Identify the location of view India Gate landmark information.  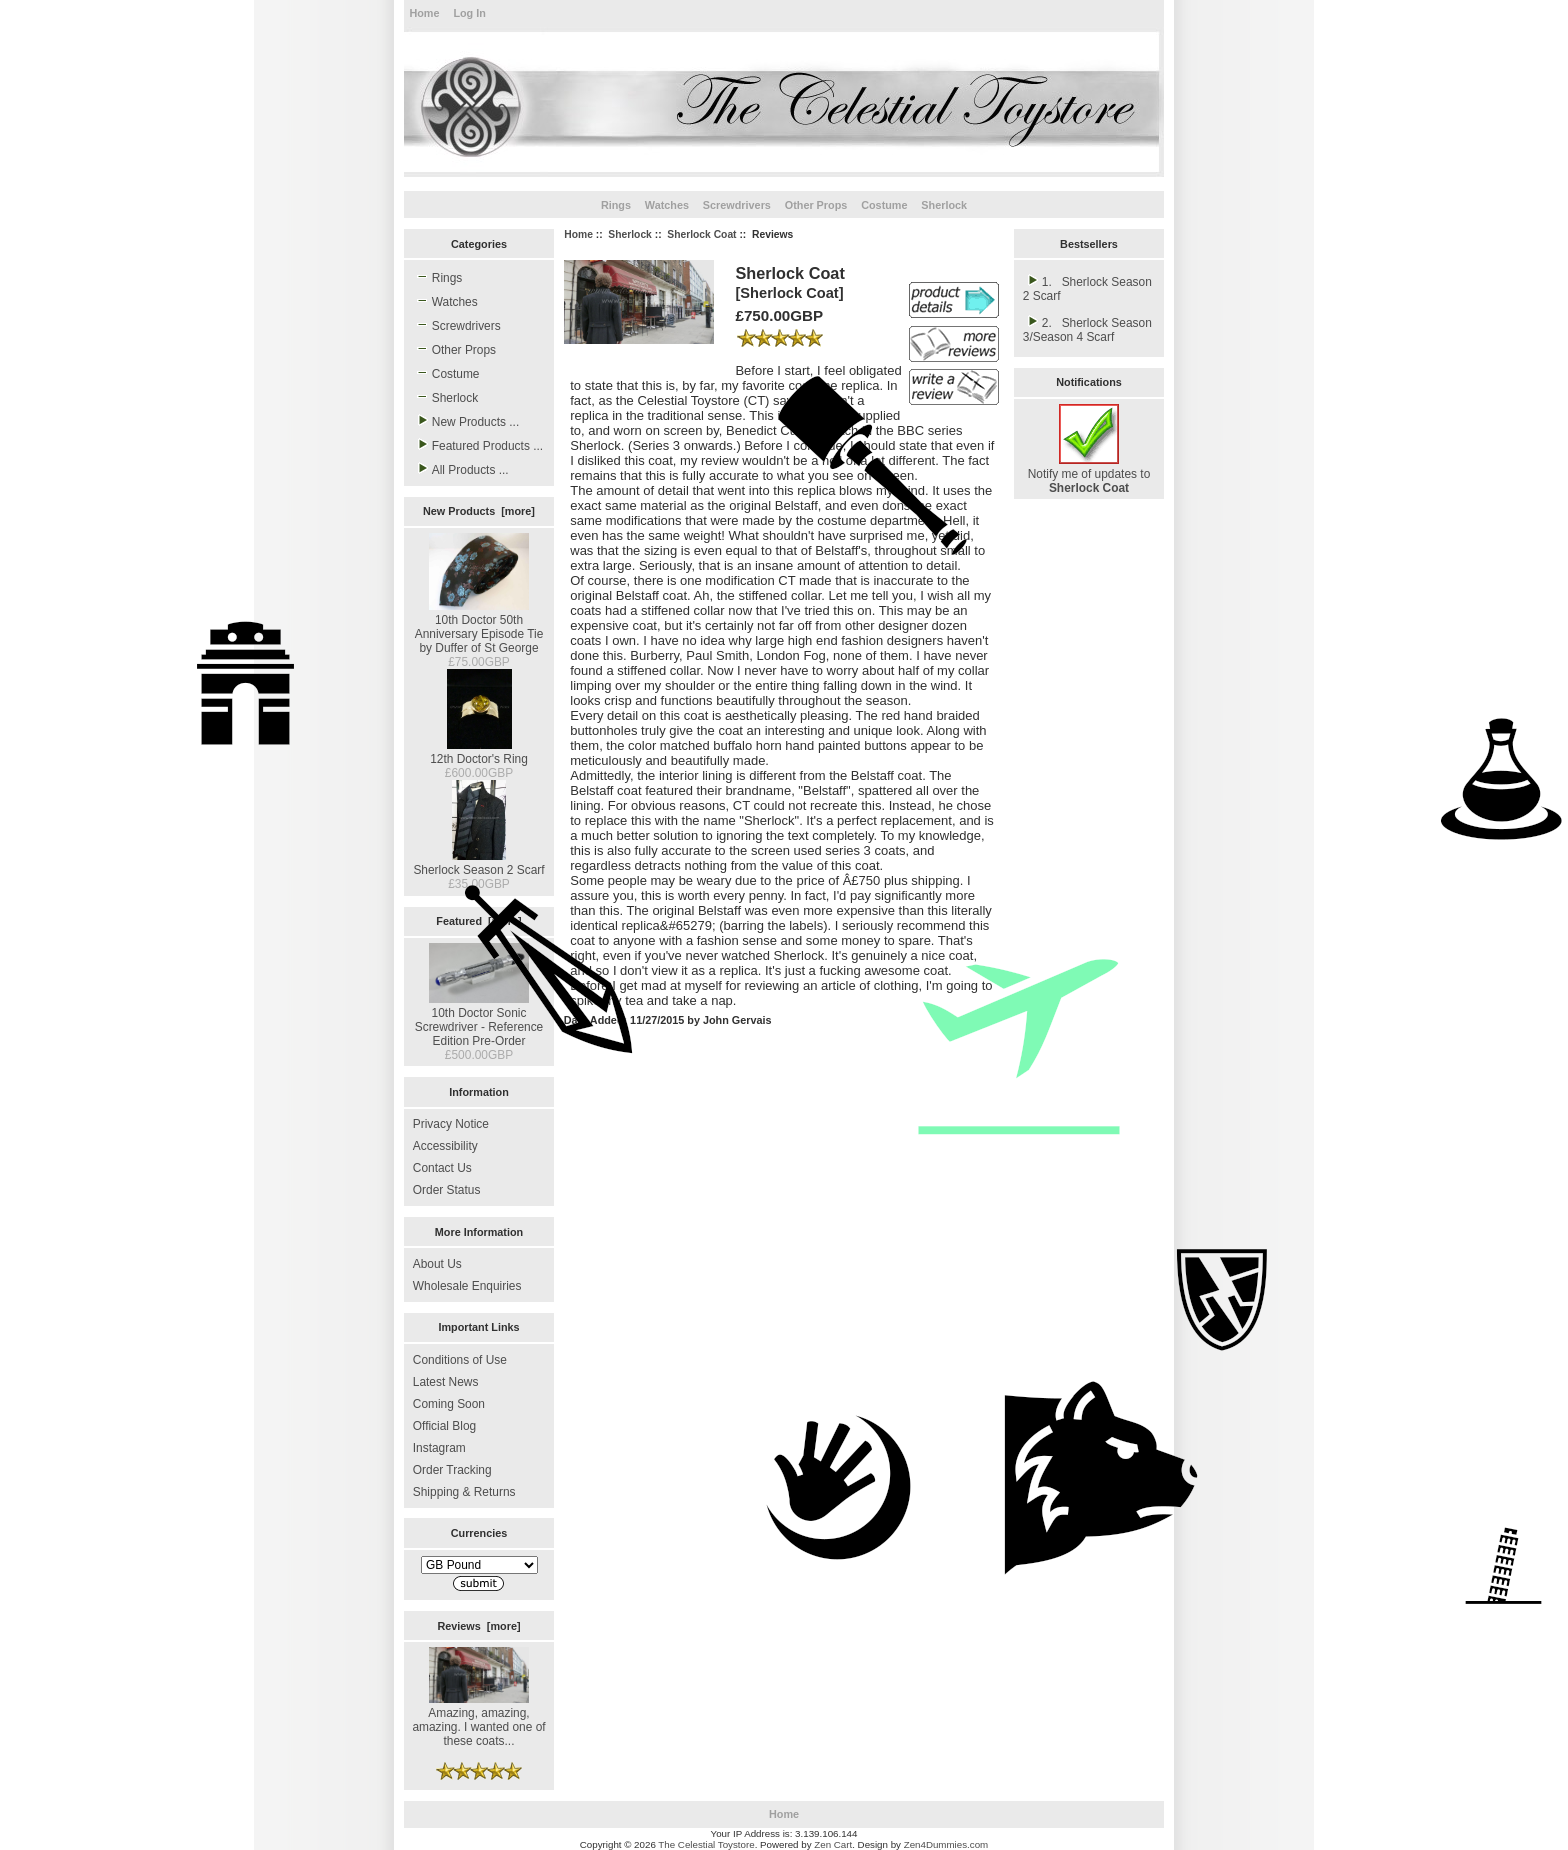
(245, 678).